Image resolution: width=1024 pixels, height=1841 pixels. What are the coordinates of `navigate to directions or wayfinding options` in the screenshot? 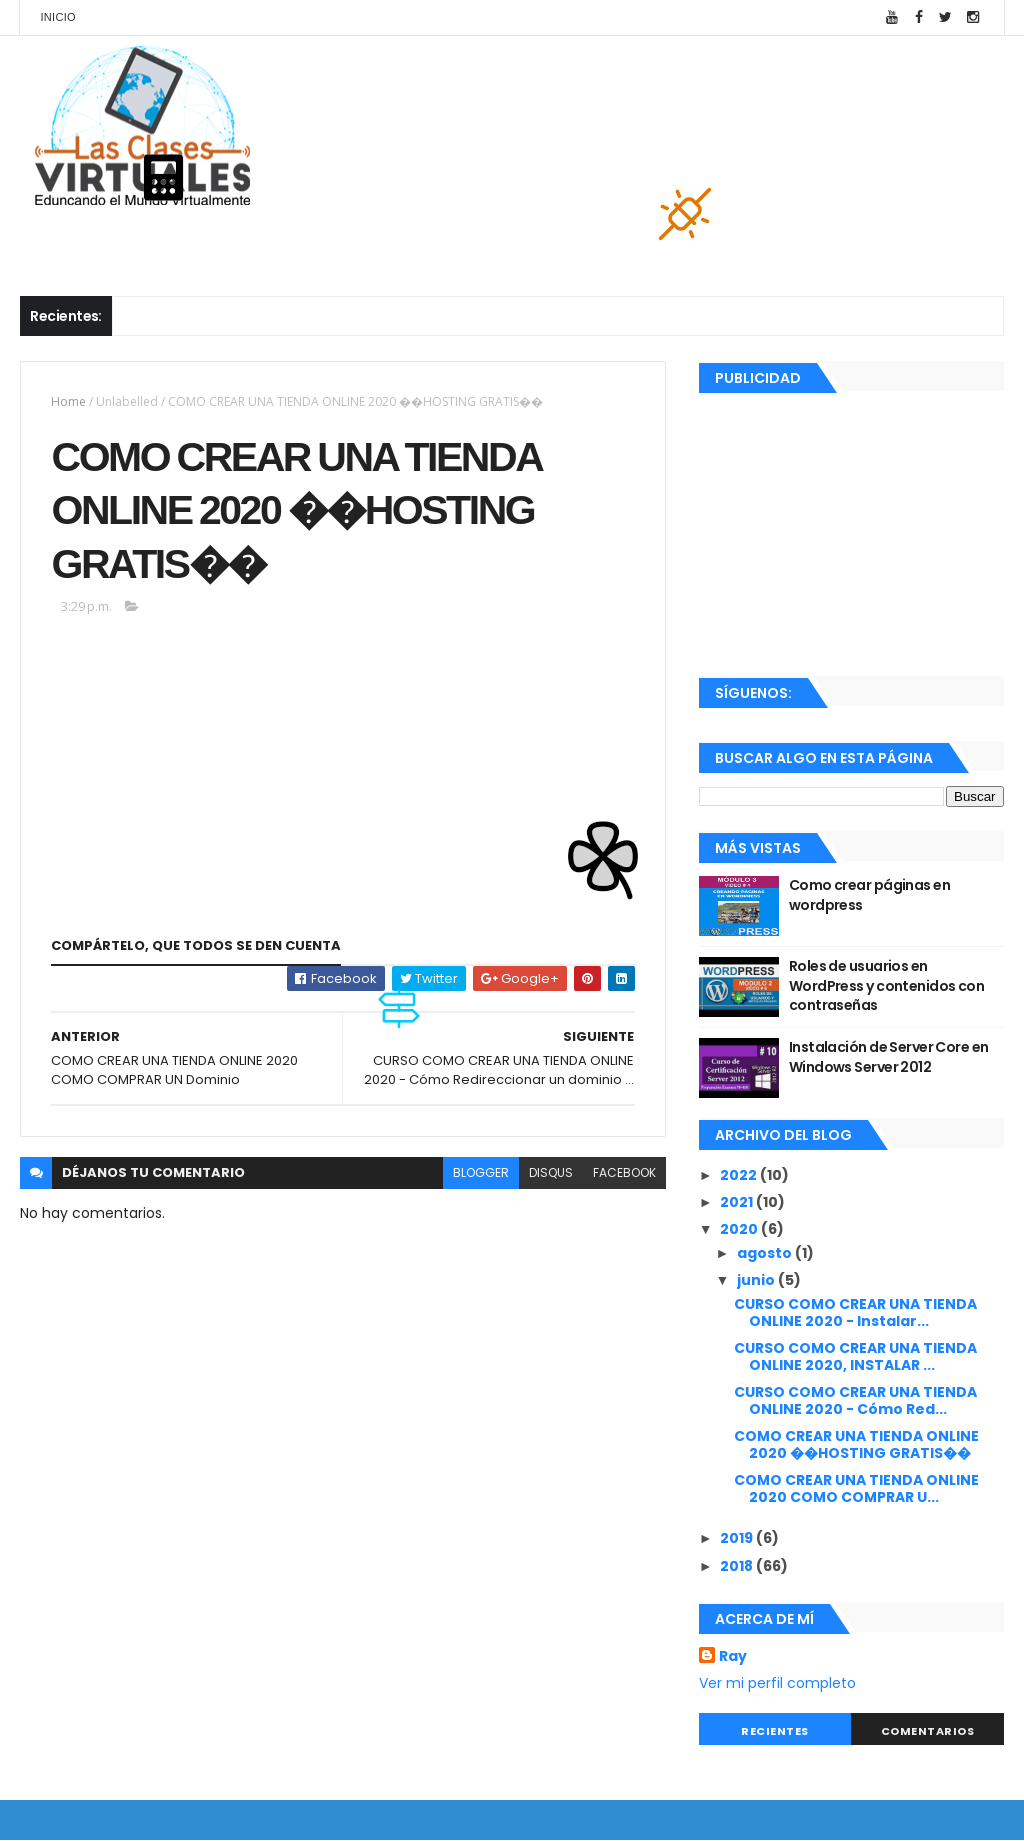 It's located at (399, 1009).